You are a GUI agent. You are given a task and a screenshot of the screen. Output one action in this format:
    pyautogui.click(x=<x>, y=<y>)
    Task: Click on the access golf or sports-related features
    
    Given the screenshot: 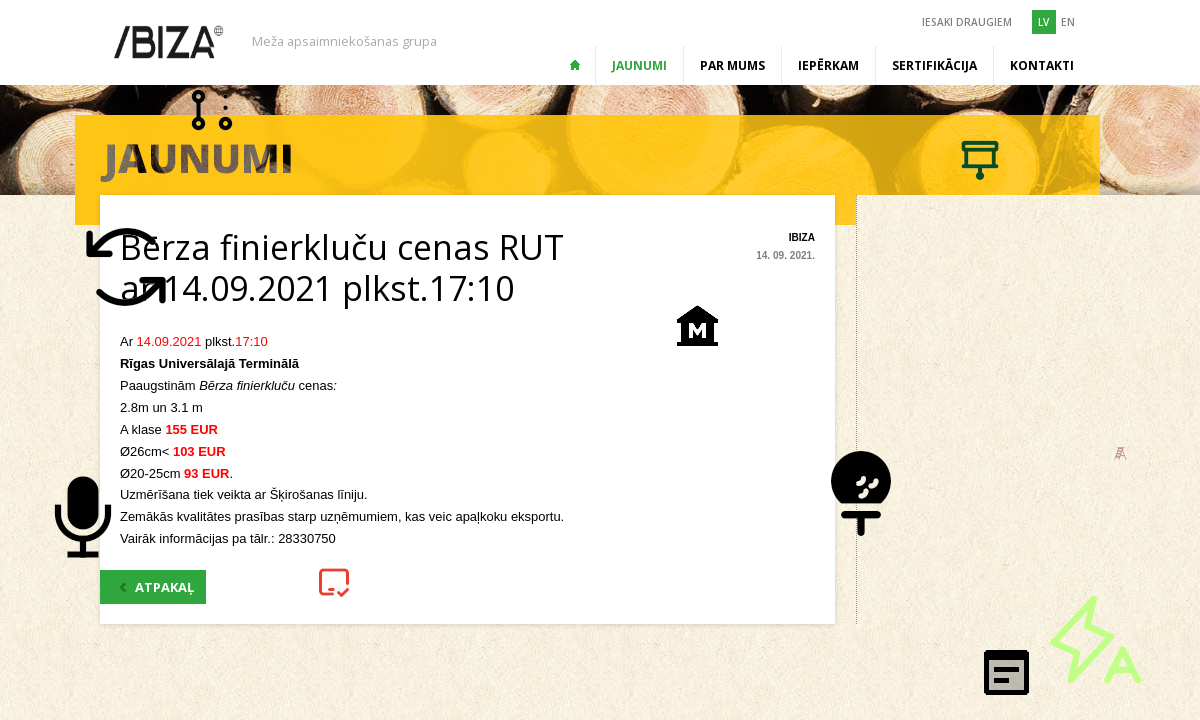 What is the action you would take?
    pyautogui.click(x=861, y=491)
    